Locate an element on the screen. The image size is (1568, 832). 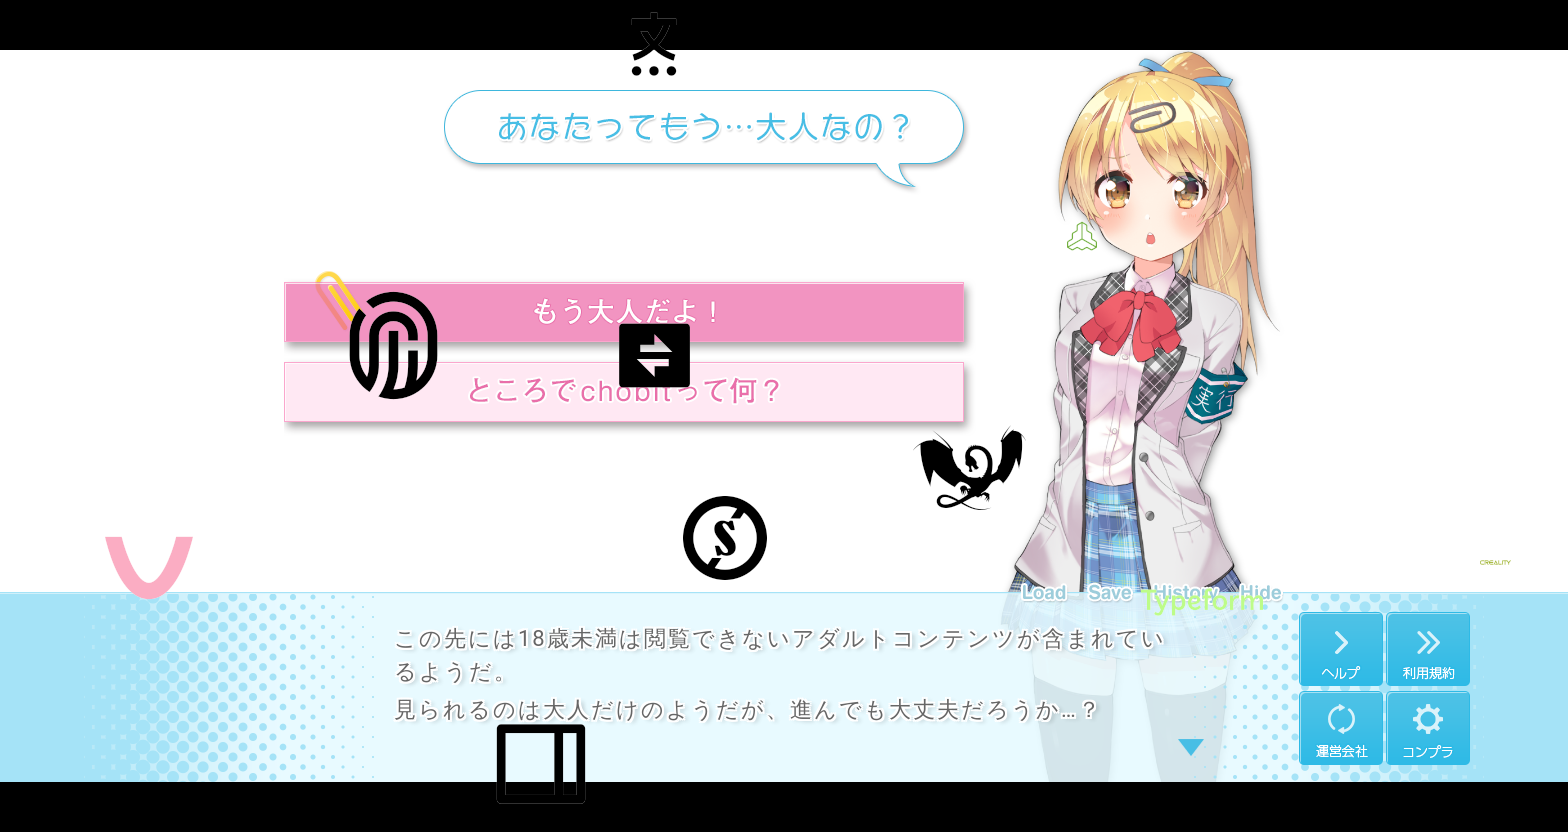
open frontify brand management platform is located at coordinates (1082, 236).